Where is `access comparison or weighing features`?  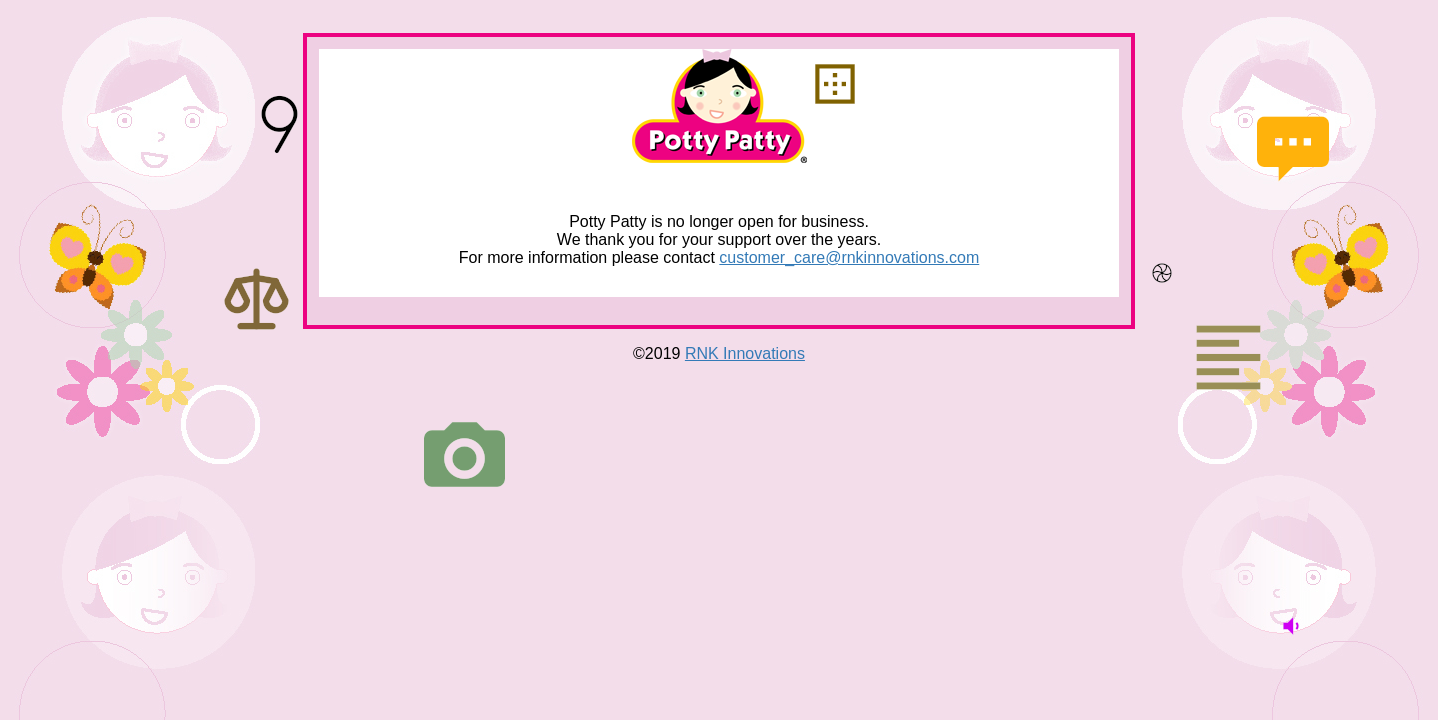 access comparison or weighing features is located at coordinates (256, 300).